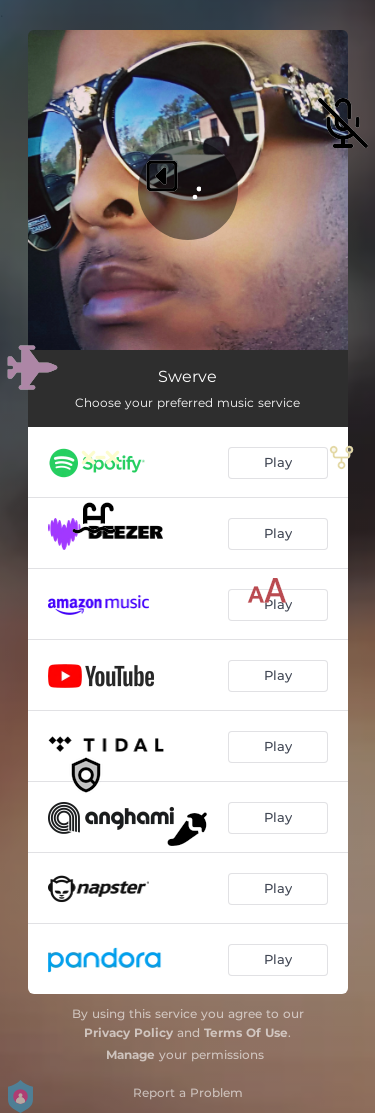 This screenshot has height=1113, width=375. Describe the element at coordinates (100, 457) in the screenshot. I see `perform subtraction operation` at that location.